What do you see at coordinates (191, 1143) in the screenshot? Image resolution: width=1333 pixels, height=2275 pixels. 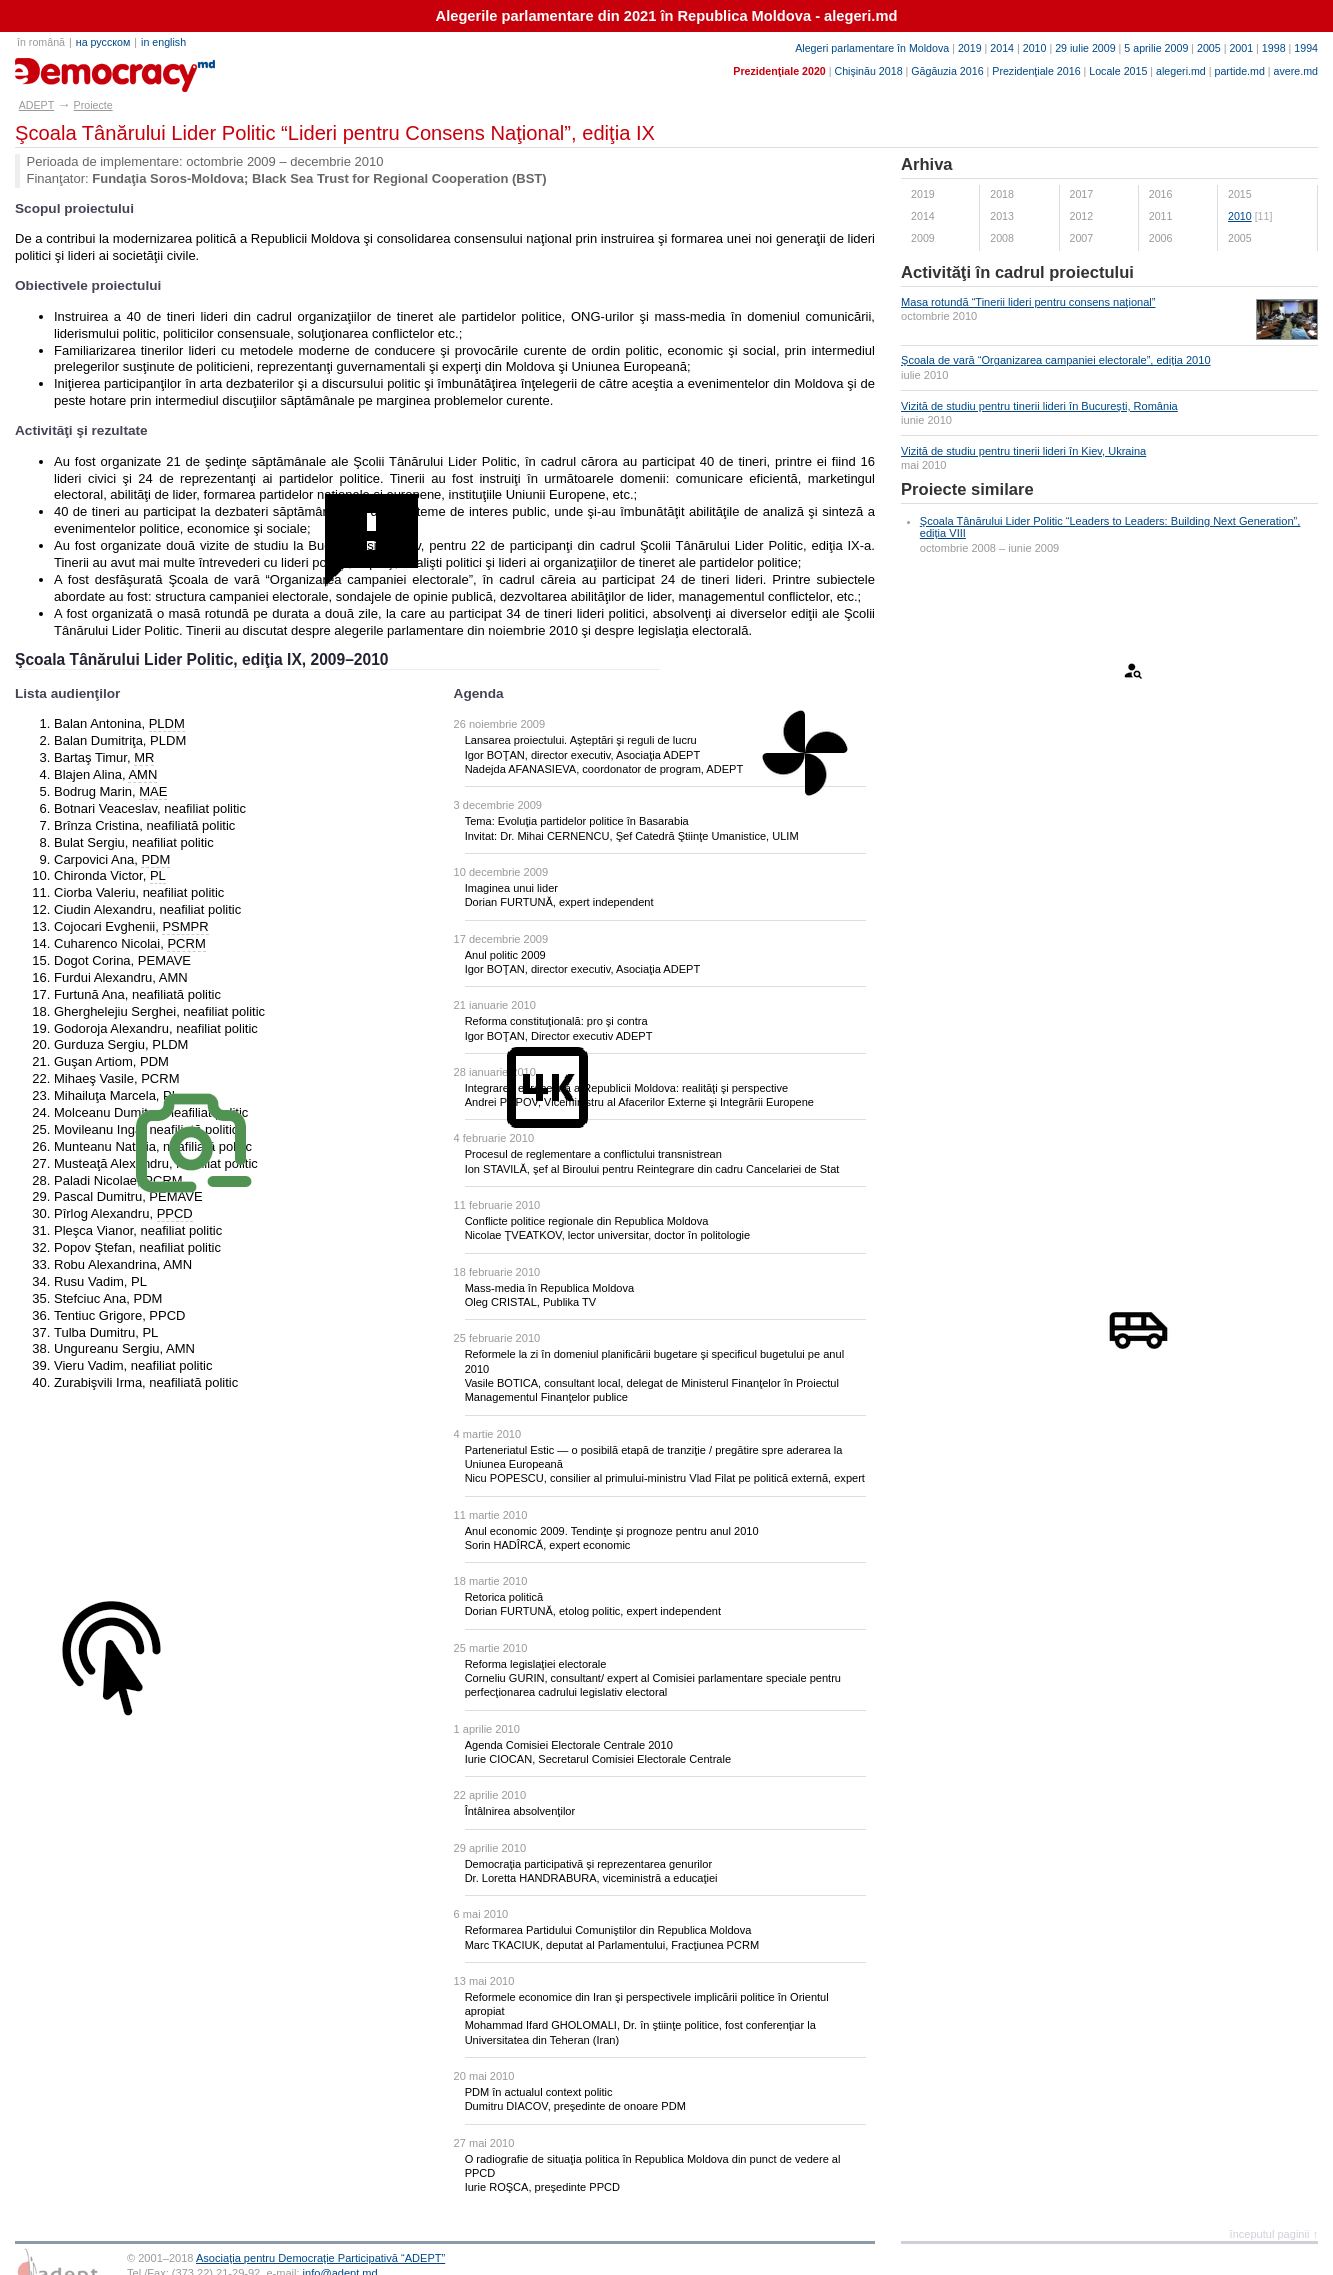 I see `remove a photo from selection` at bounding box center [191, 1143].